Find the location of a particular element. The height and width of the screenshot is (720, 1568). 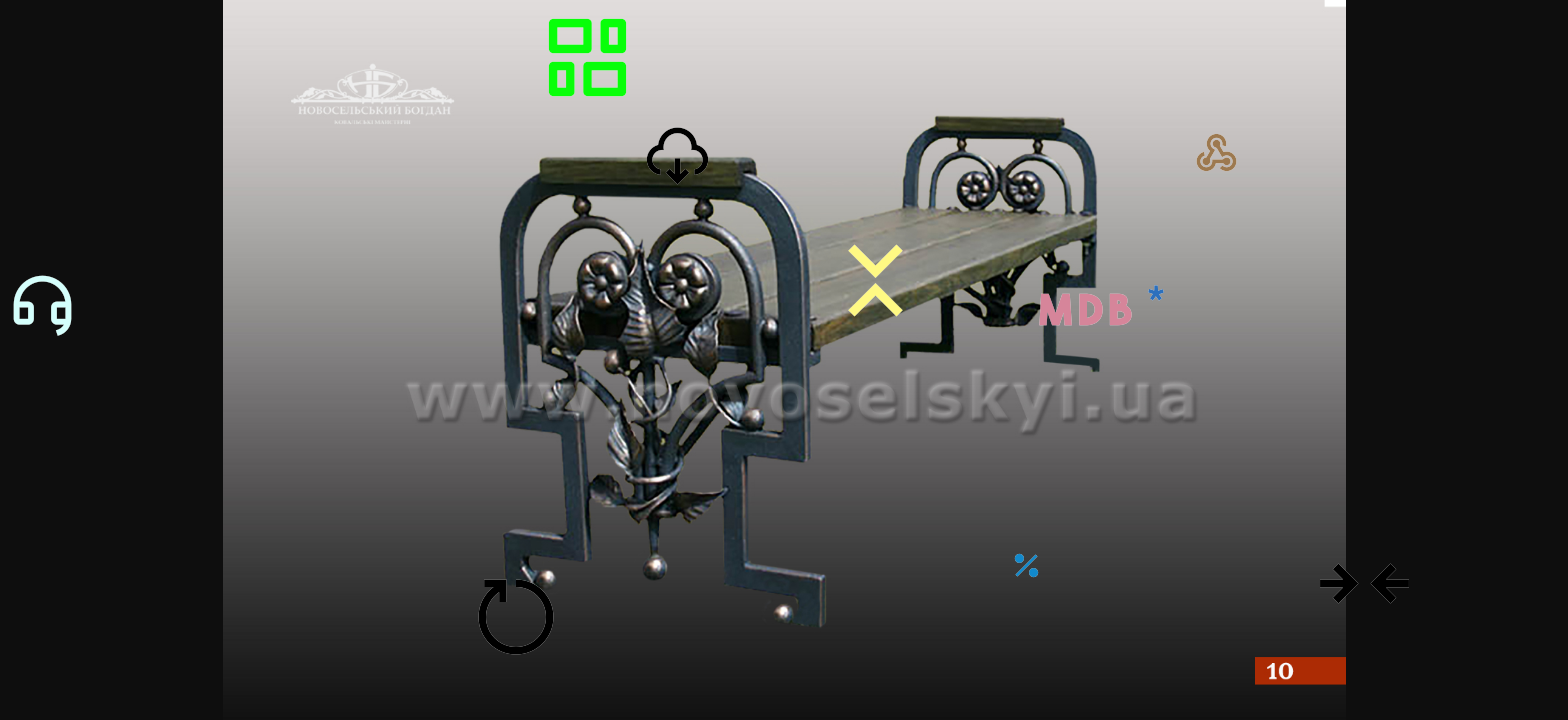

download file from cloud storage is located at coordinates (677, 155).